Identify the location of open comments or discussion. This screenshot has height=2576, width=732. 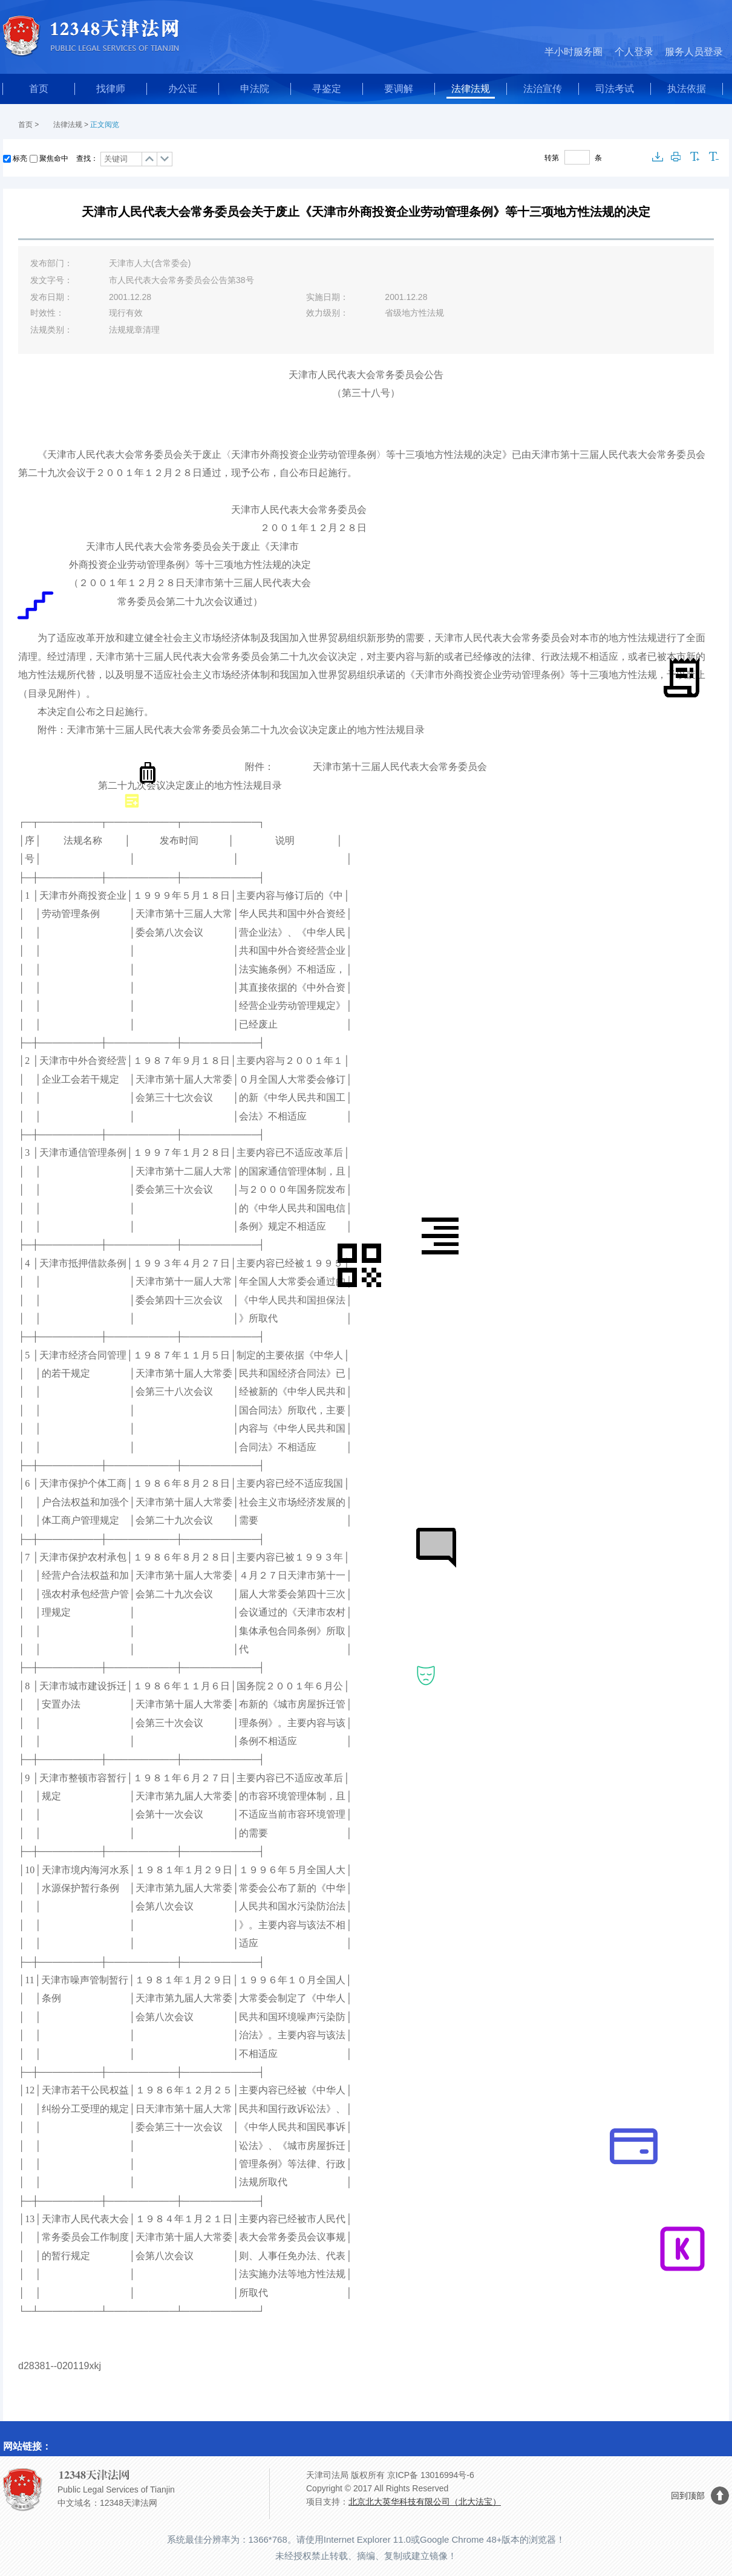
(436, 1548).